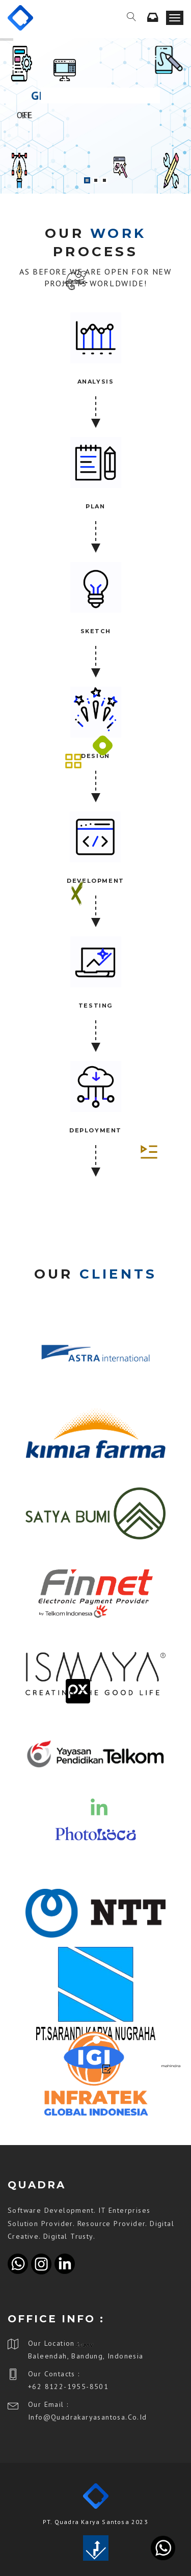  I want to click on Mahindra company logo, so click(171, 2066).